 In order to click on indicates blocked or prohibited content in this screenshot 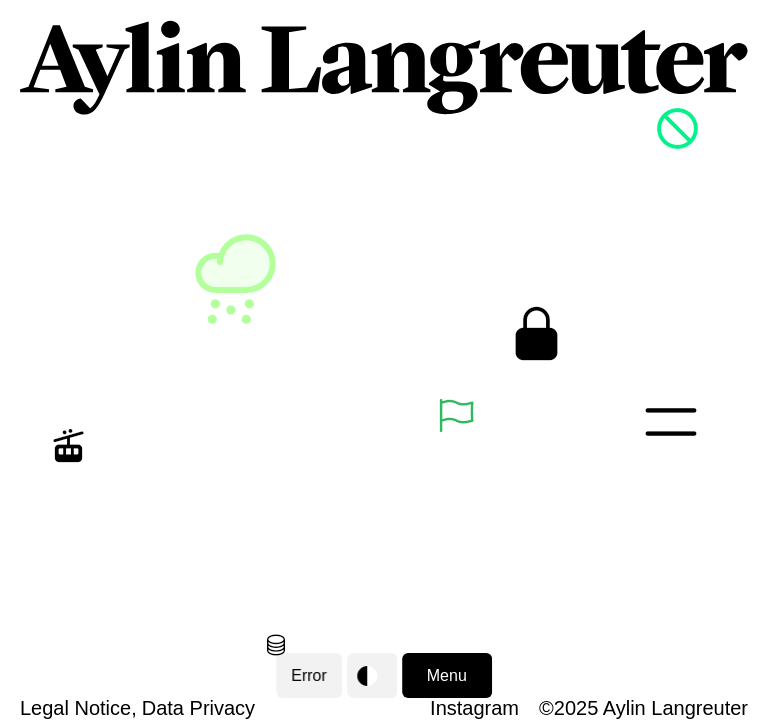, I will do `click(677, 128)`.